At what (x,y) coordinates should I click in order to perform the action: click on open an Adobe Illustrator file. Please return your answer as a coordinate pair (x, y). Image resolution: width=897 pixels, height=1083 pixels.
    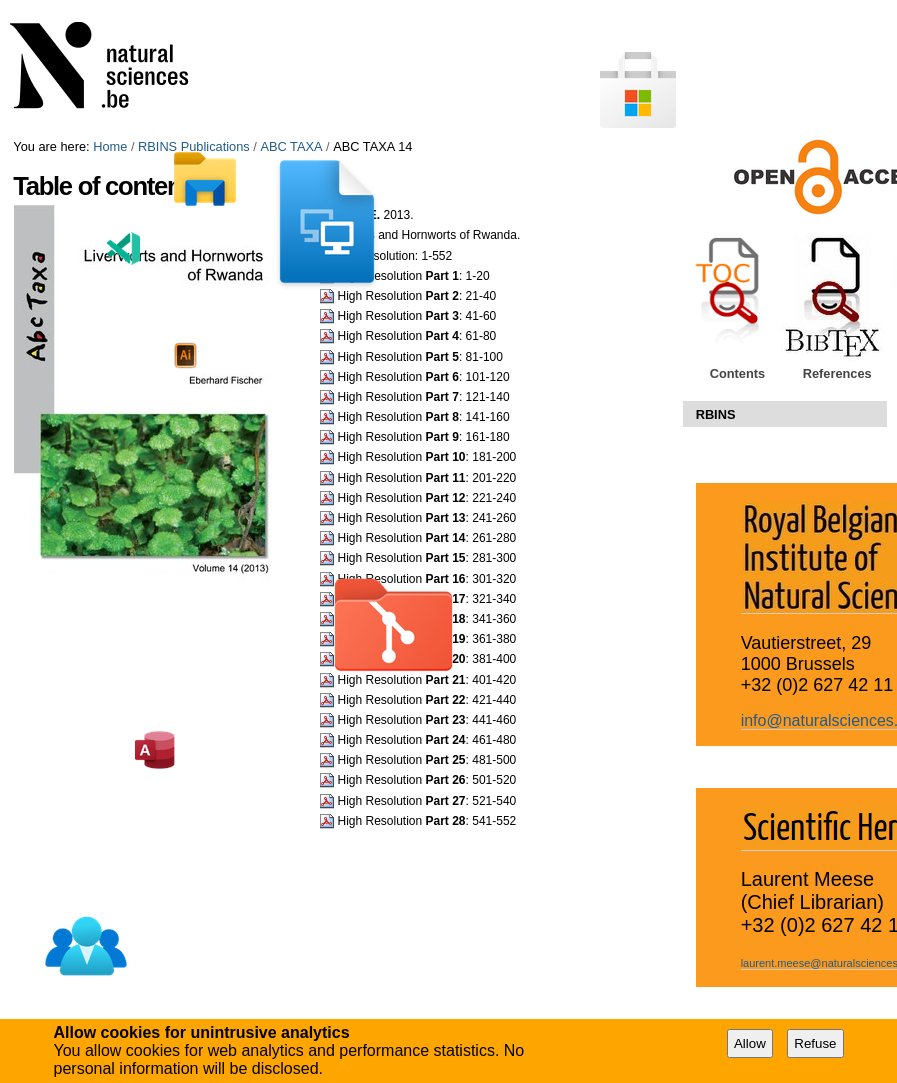
    Looking at the image, I should click on (185, 355).